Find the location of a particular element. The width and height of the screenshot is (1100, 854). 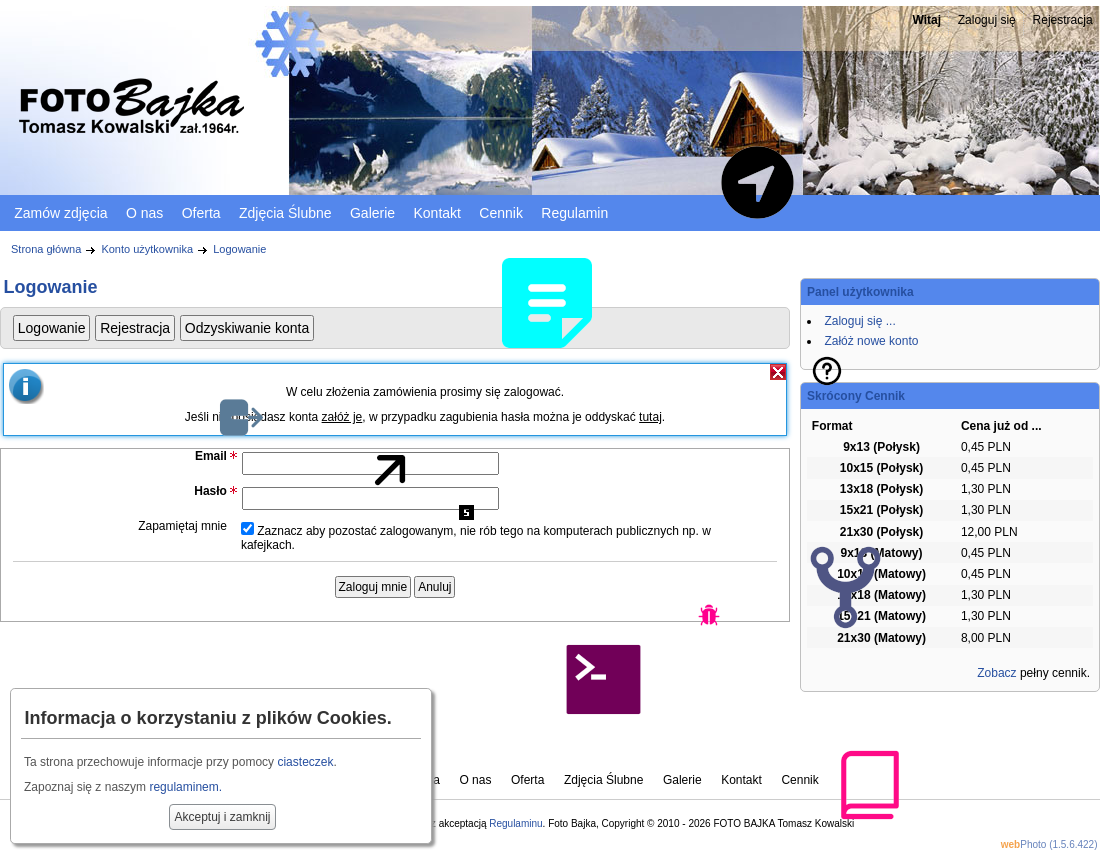

open link in a new tab or window is located at coordinates (390, 470).